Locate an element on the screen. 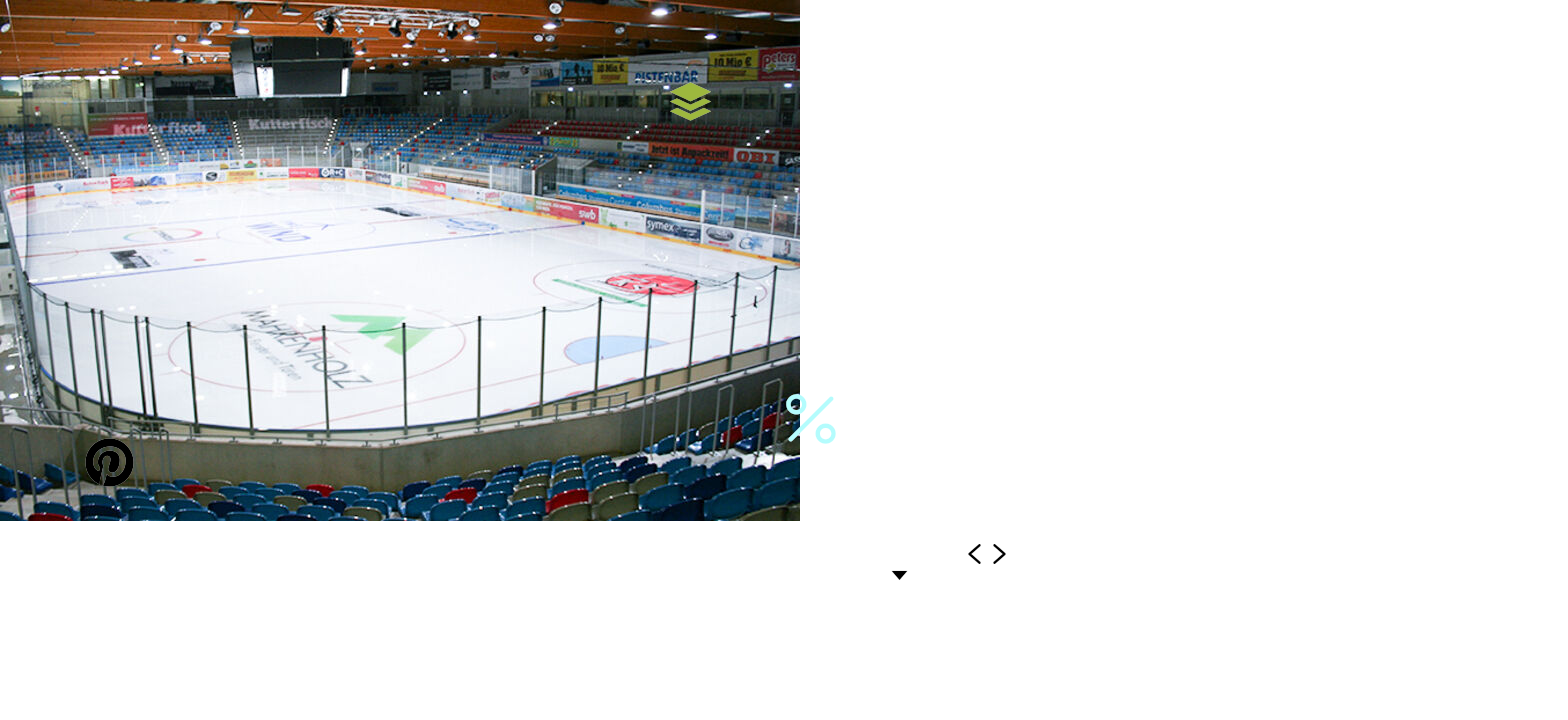 The height and width of the screenshot is (720, 1568). view or edit source code is located at coordinates (987, 554).